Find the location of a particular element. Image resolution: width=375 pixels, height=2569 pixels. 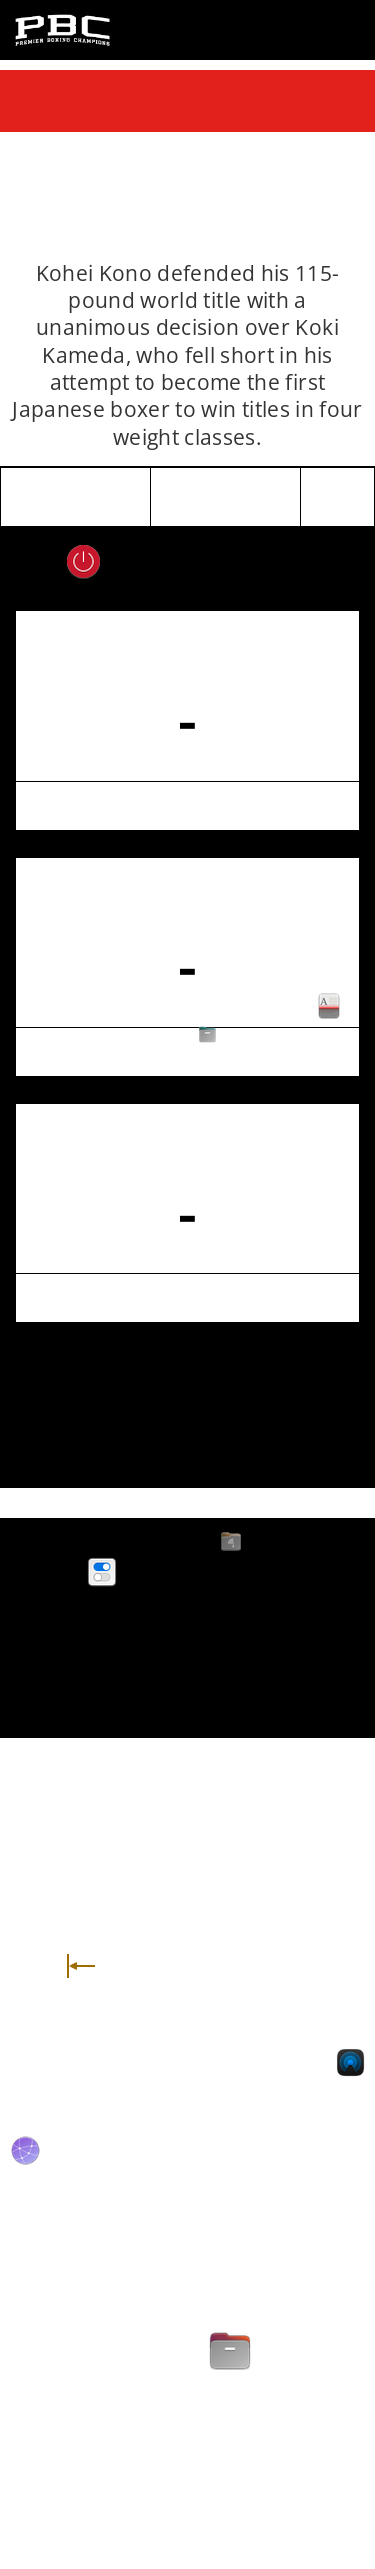

shut down the system is located at coordinates (84, 562).